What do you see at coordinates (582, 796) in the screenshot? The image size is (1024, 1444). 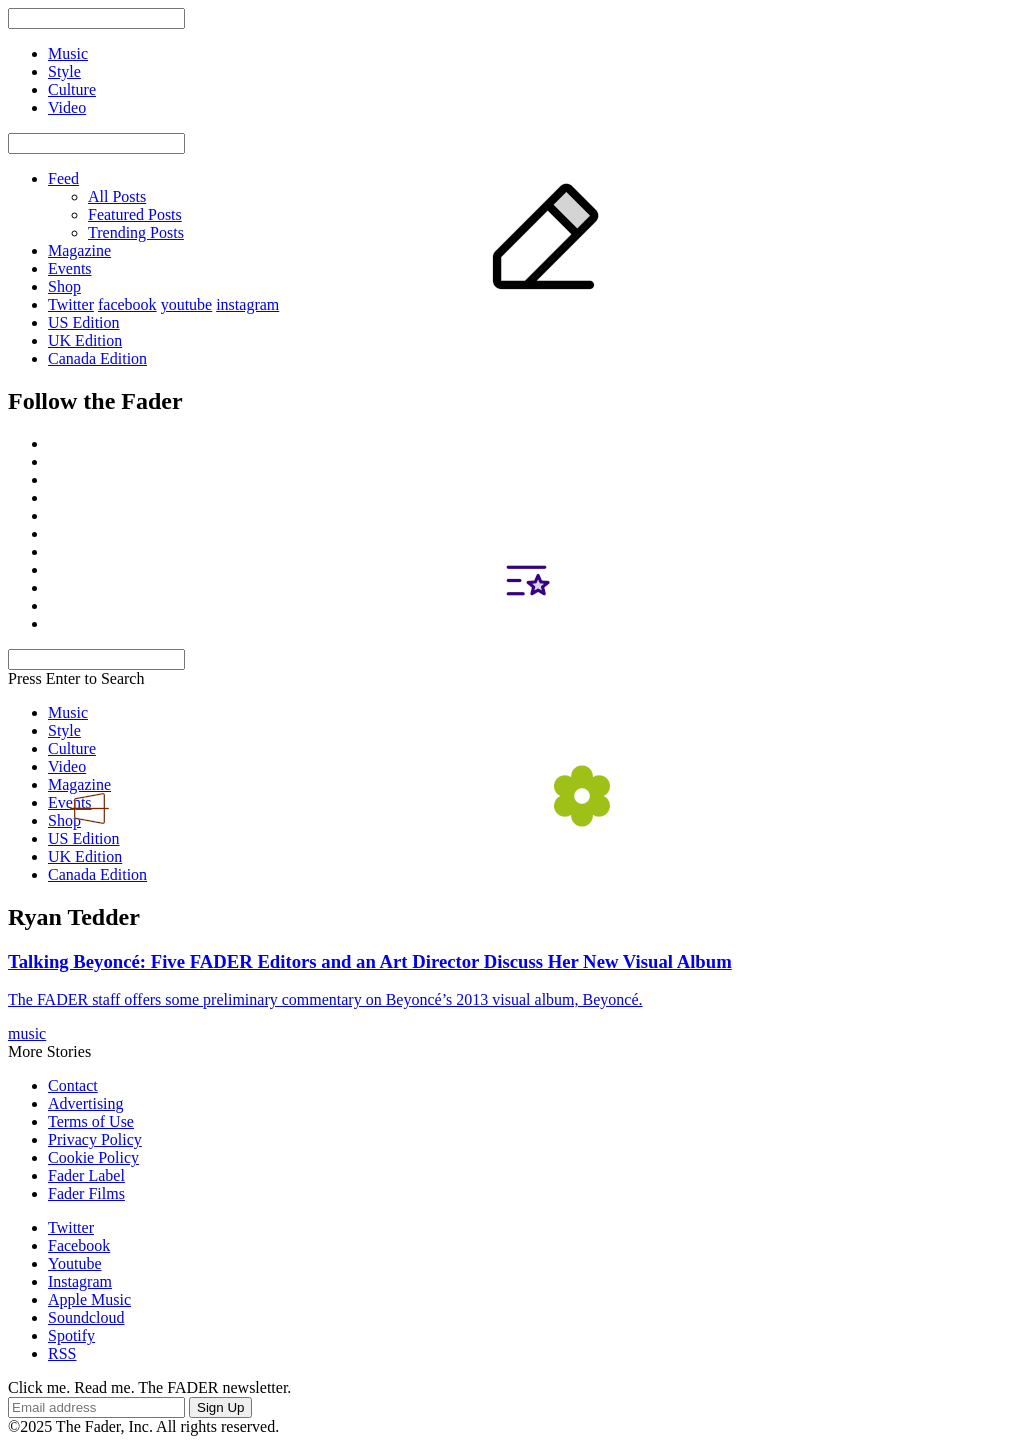 I see `access garden or plant care features` at bounding box center [582, 796].